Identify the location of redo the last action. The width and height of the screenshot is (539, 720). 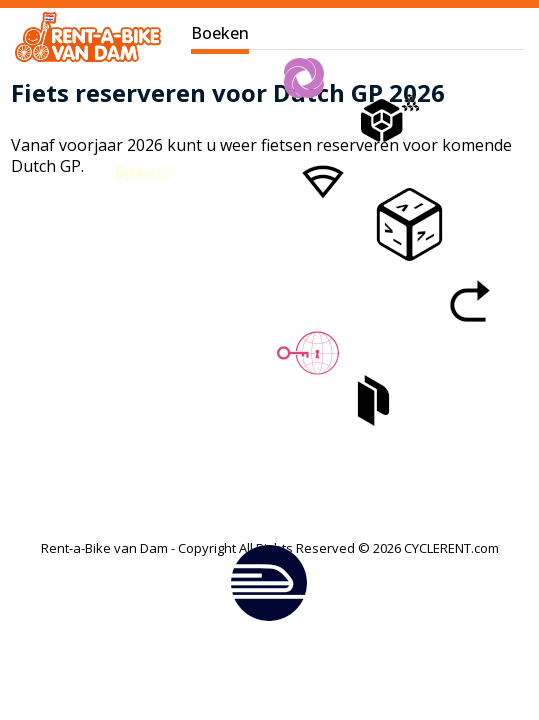
(469, 303).